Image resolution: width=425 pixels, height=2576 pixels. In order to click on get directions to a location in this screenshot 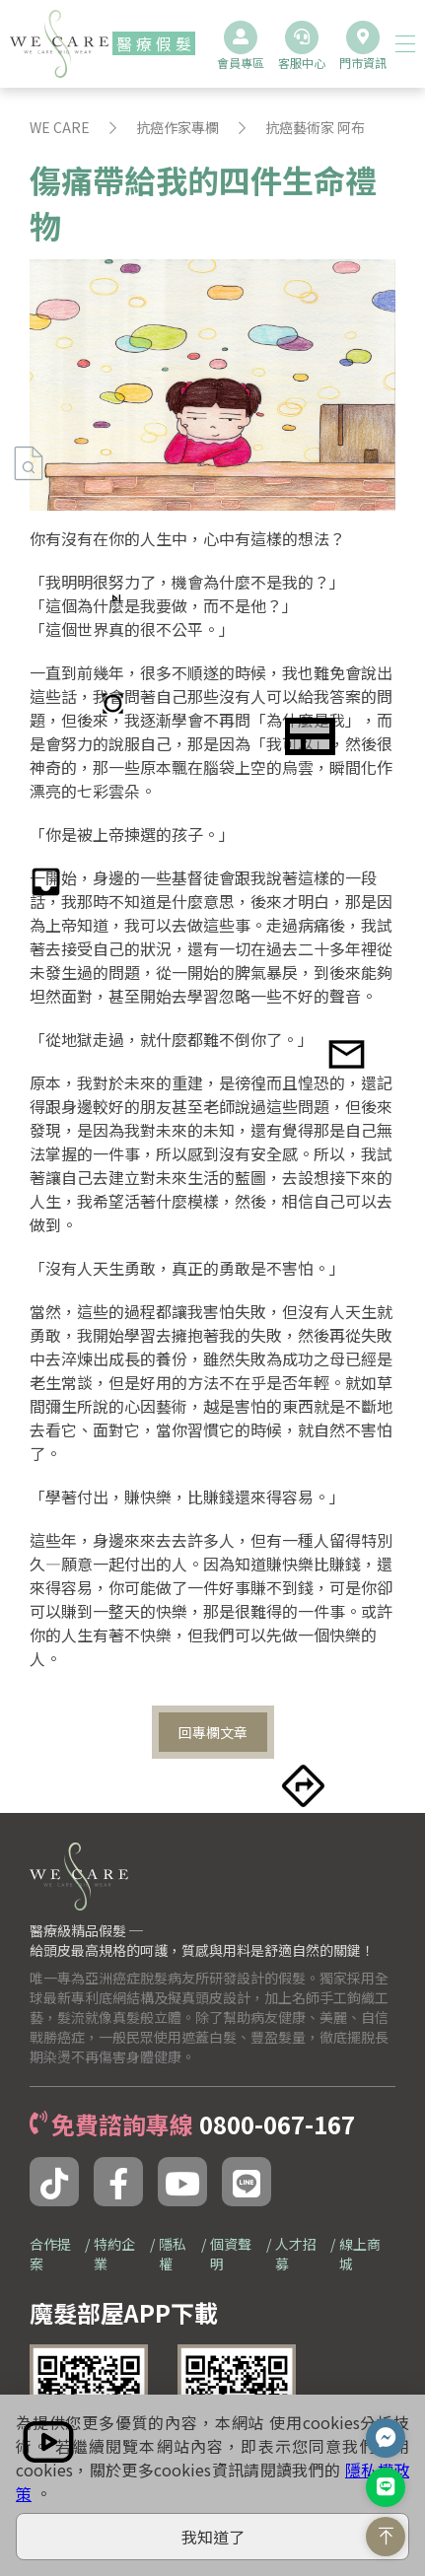, I will do `click(303, 1785)`.